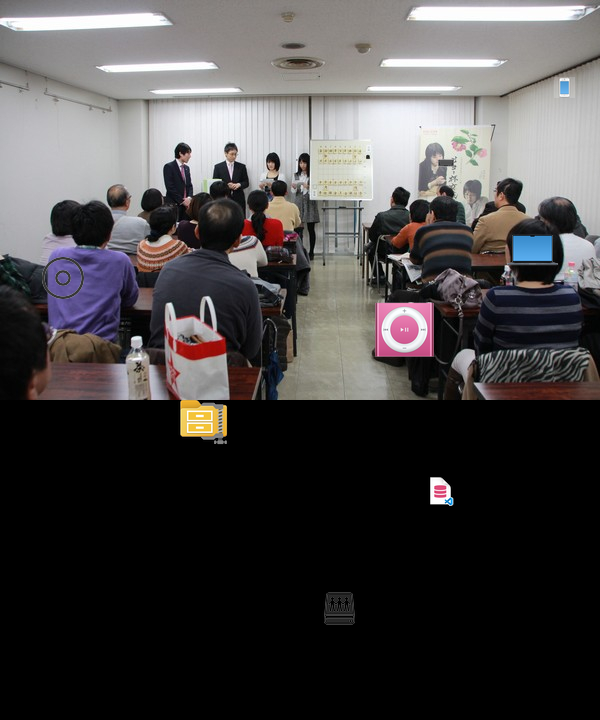 This screenshot has width=600, height=720. Describe the element at coordinates (446, 163) in the screenshot. I see `indicates an extended keyboard is connected` at that location.